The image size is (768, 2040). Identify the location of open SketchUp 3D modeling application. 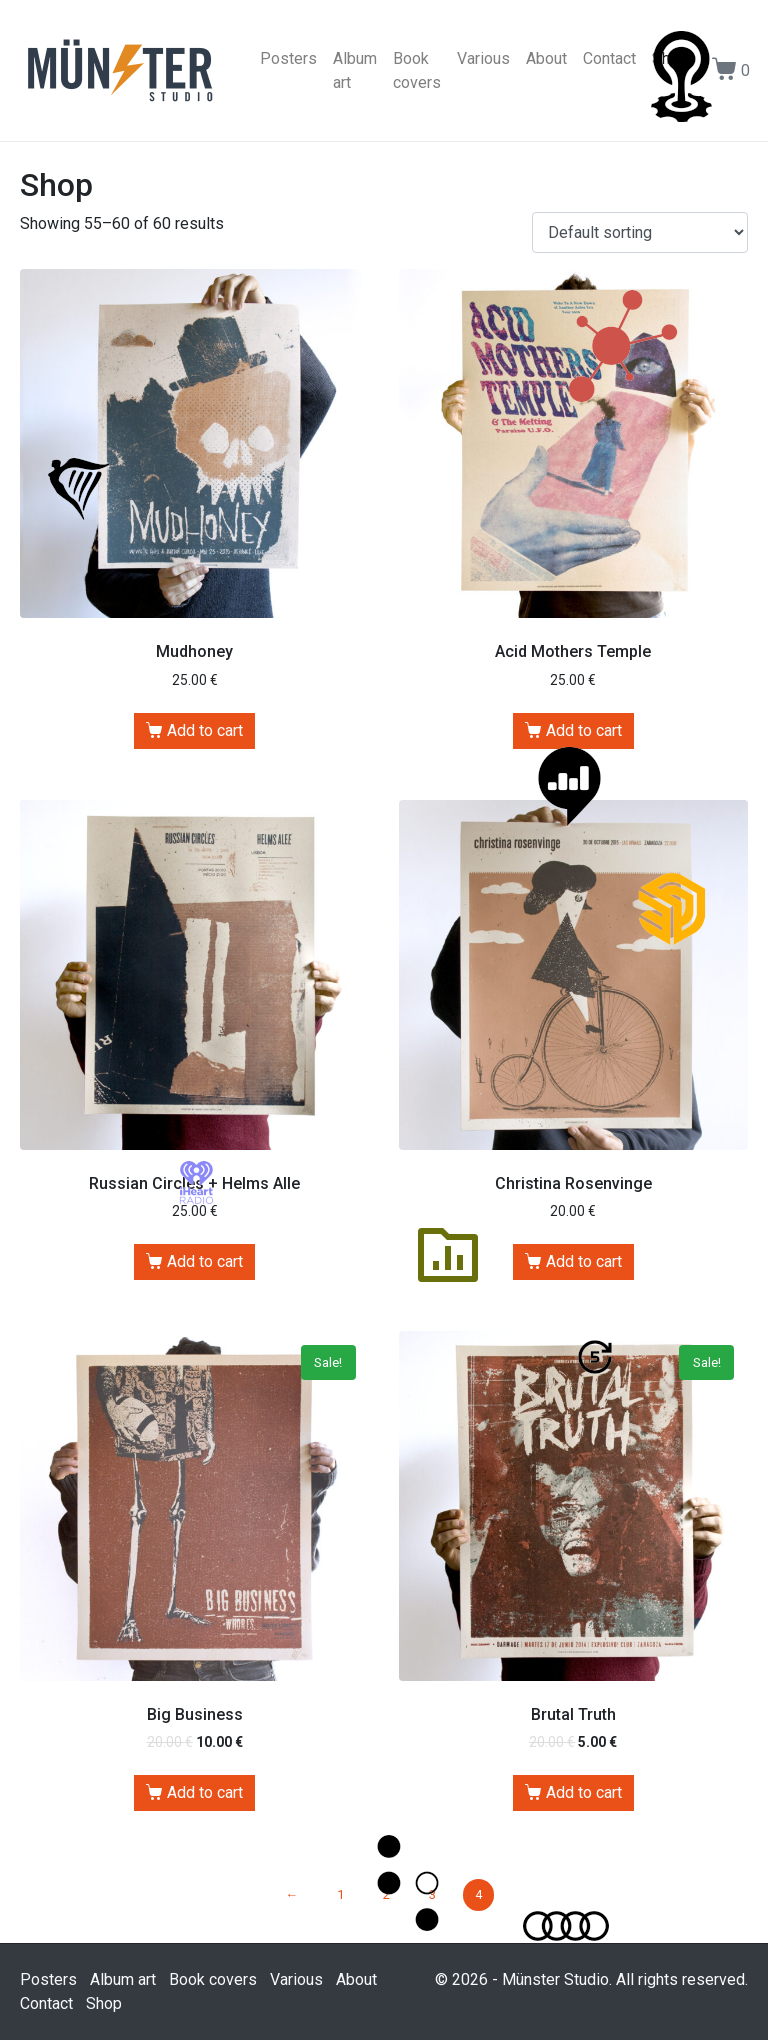
(672, 909).